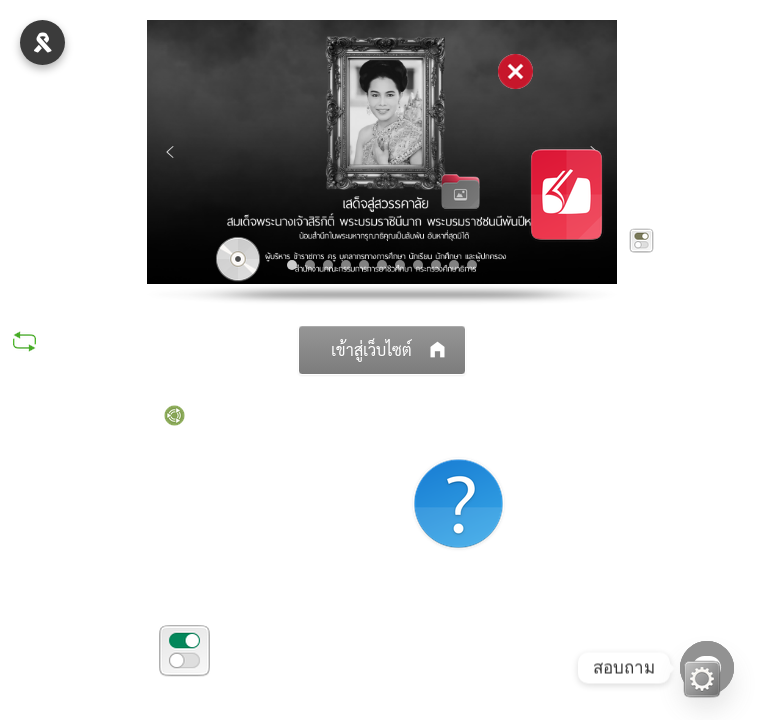 The width and height of the screenshot is (763, 720). I want to click on open desktop preferences or settings, so click(641, 240).